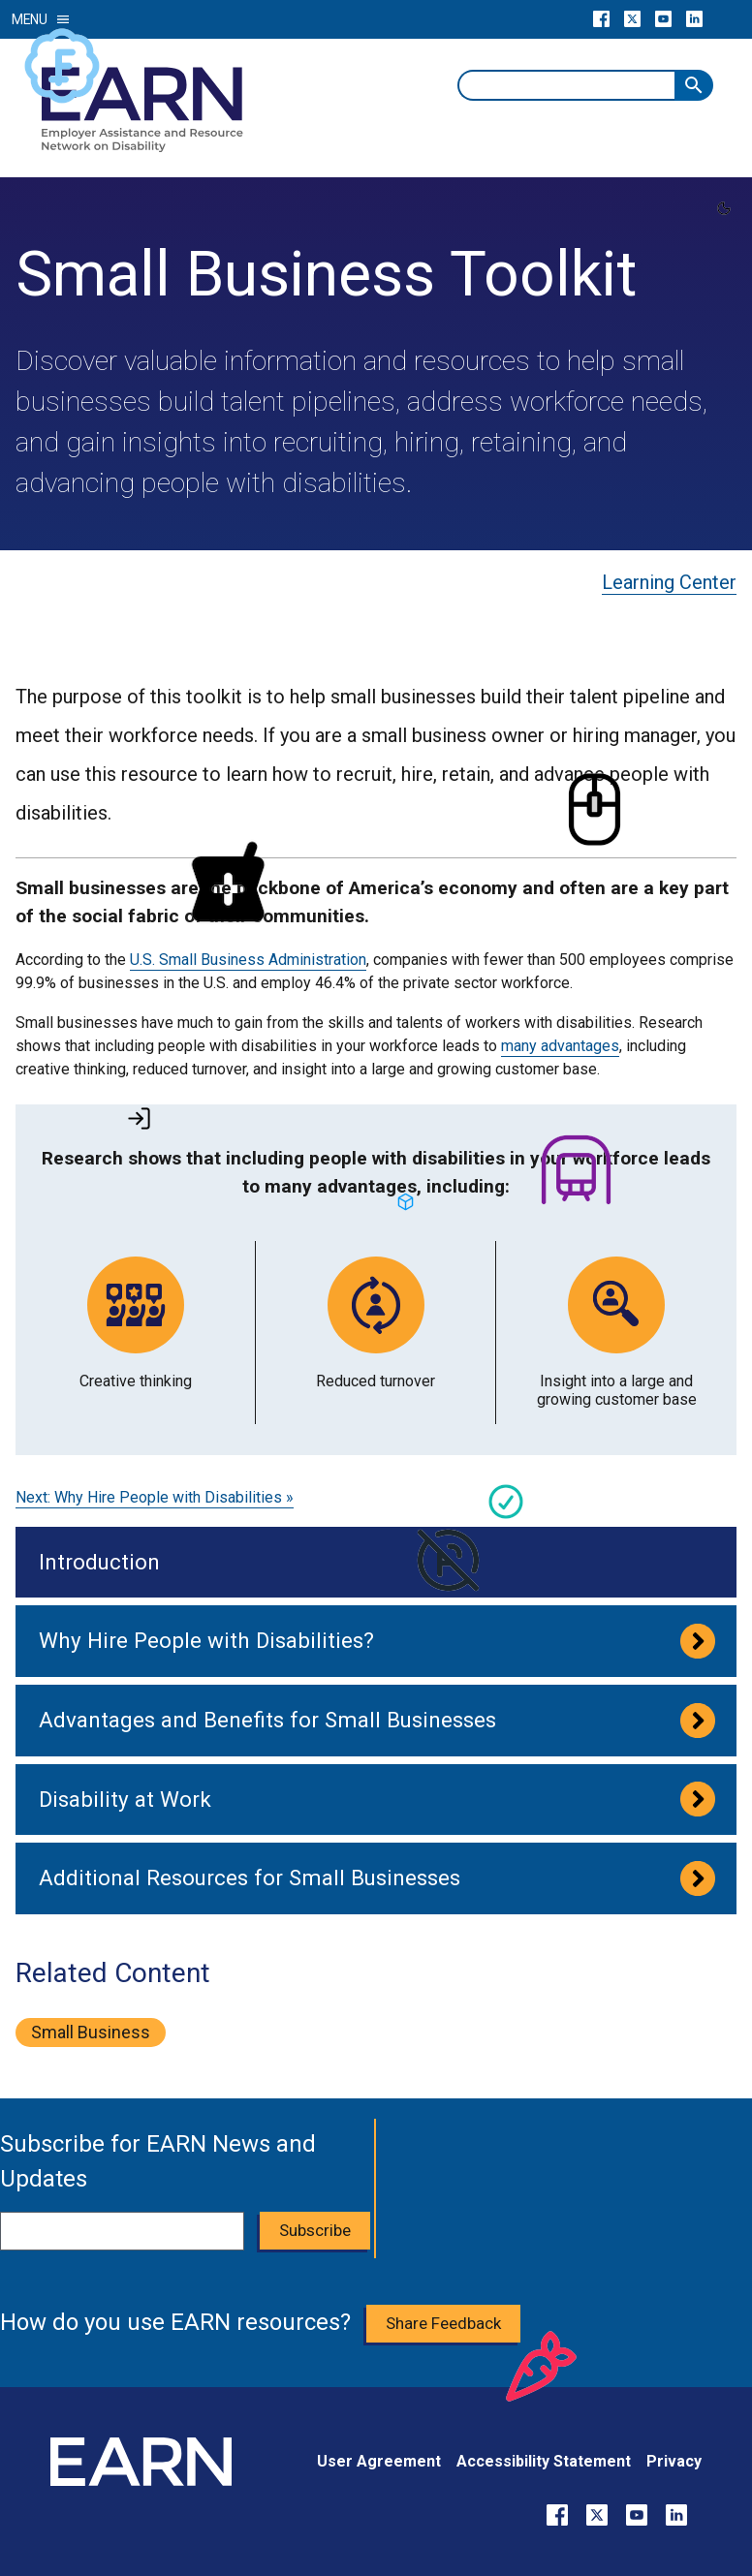 The image size is (752, 2576). Describe the element at coordinates (576, 1172) in the screenshot. I see `view subway or metro transit options` at that location.